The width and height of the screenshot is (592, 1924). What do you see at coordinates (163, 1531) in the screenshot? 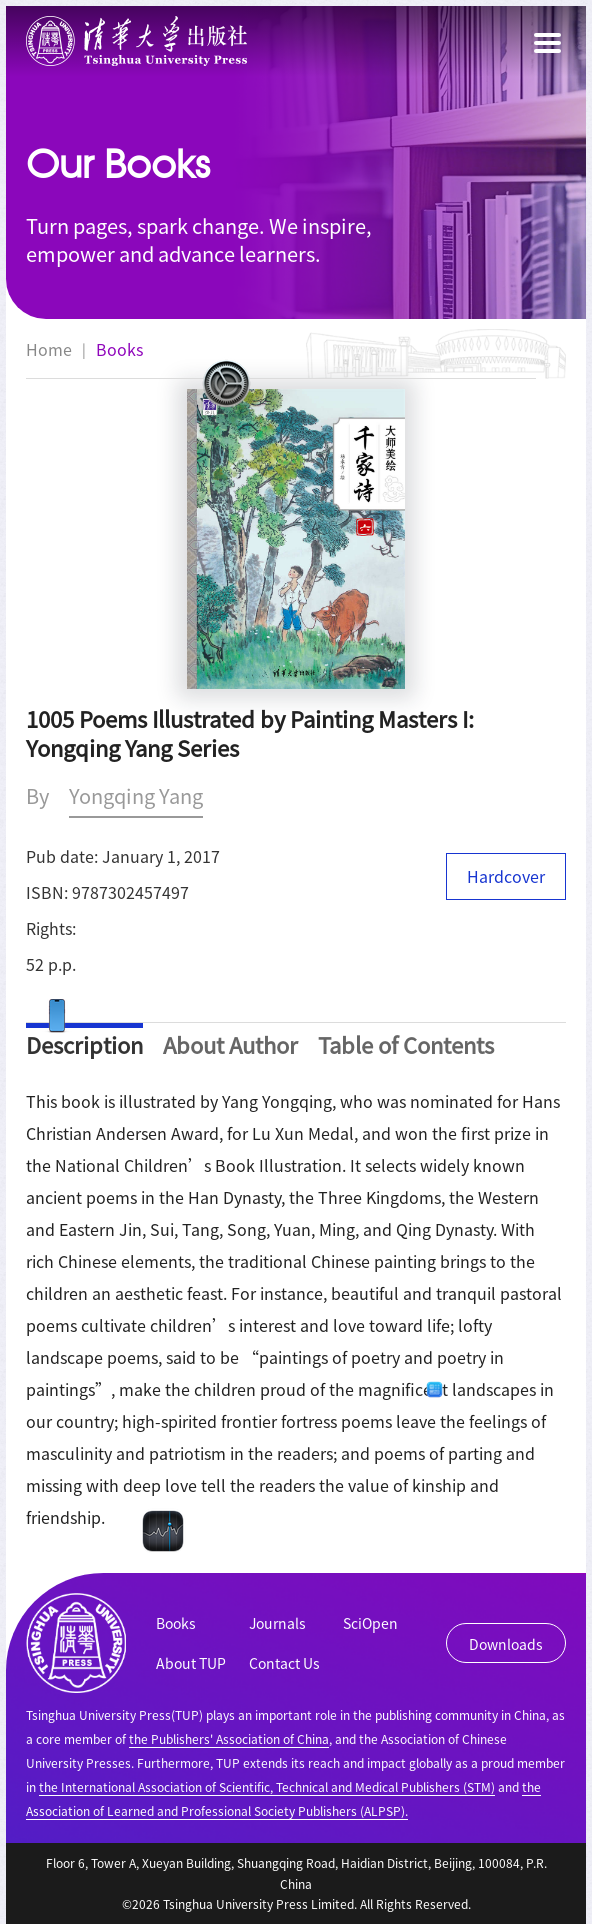
I see `open the stocks app to view market data` at bounding box center [163, 1531].